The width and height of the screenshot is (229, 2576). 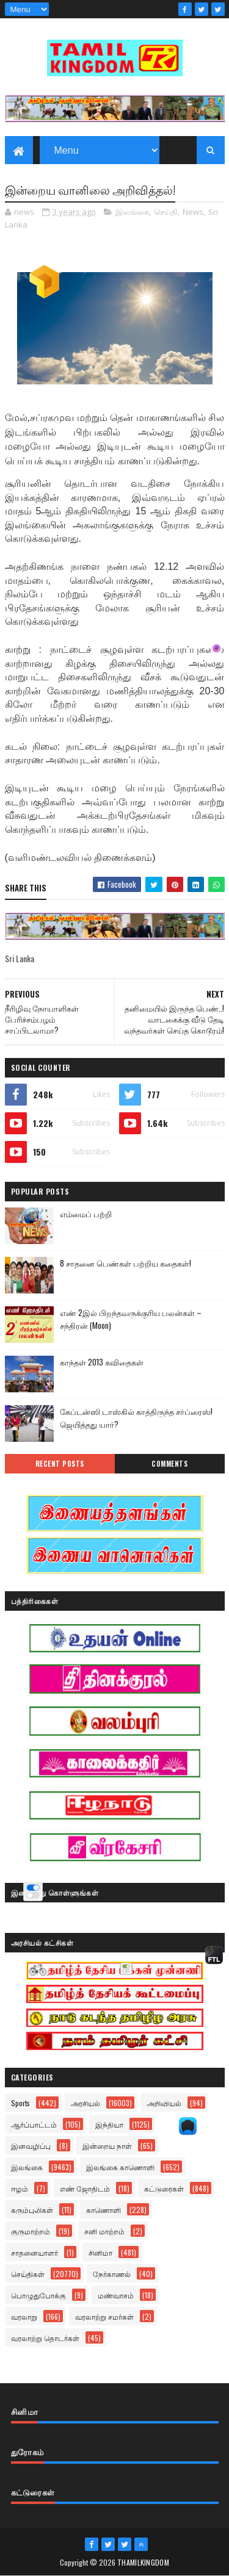 What do you see at coordinates (44, 281) in the screenshot?
I see `import data or files into an application` at bounding box center [44, 281].